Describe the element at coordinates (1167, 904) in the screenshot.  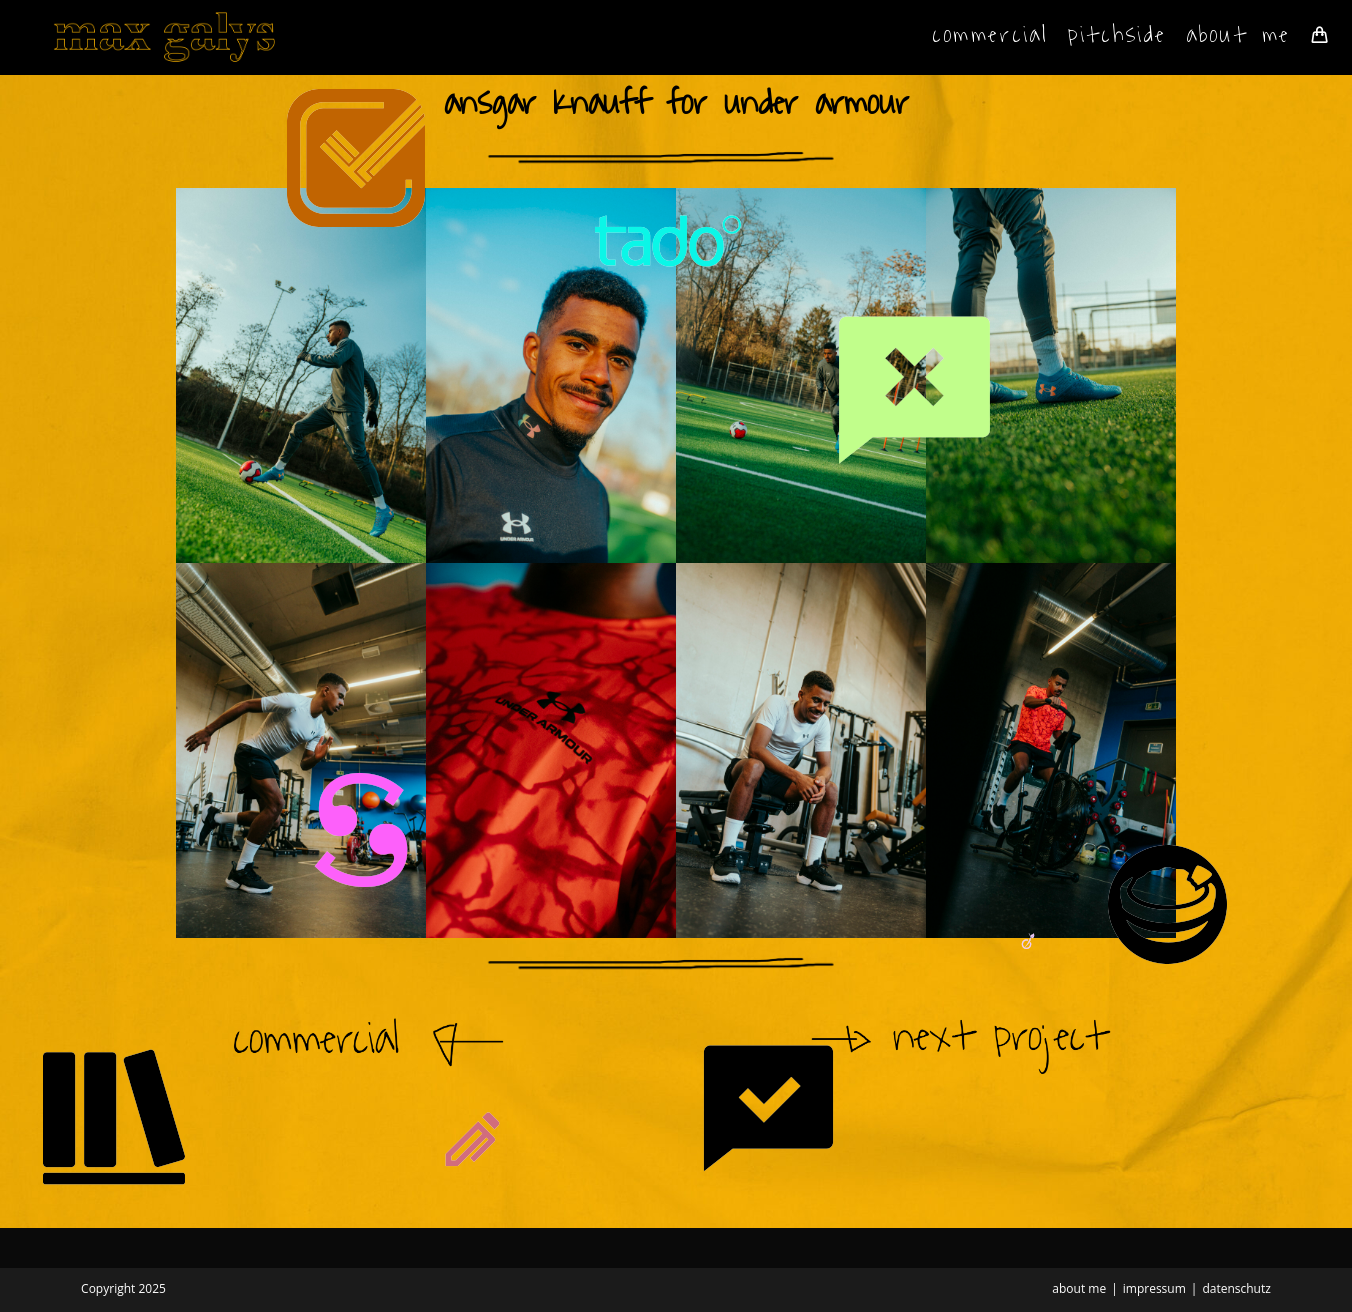
I see `open Apache Guacamole remote desktop gateway` at that location.